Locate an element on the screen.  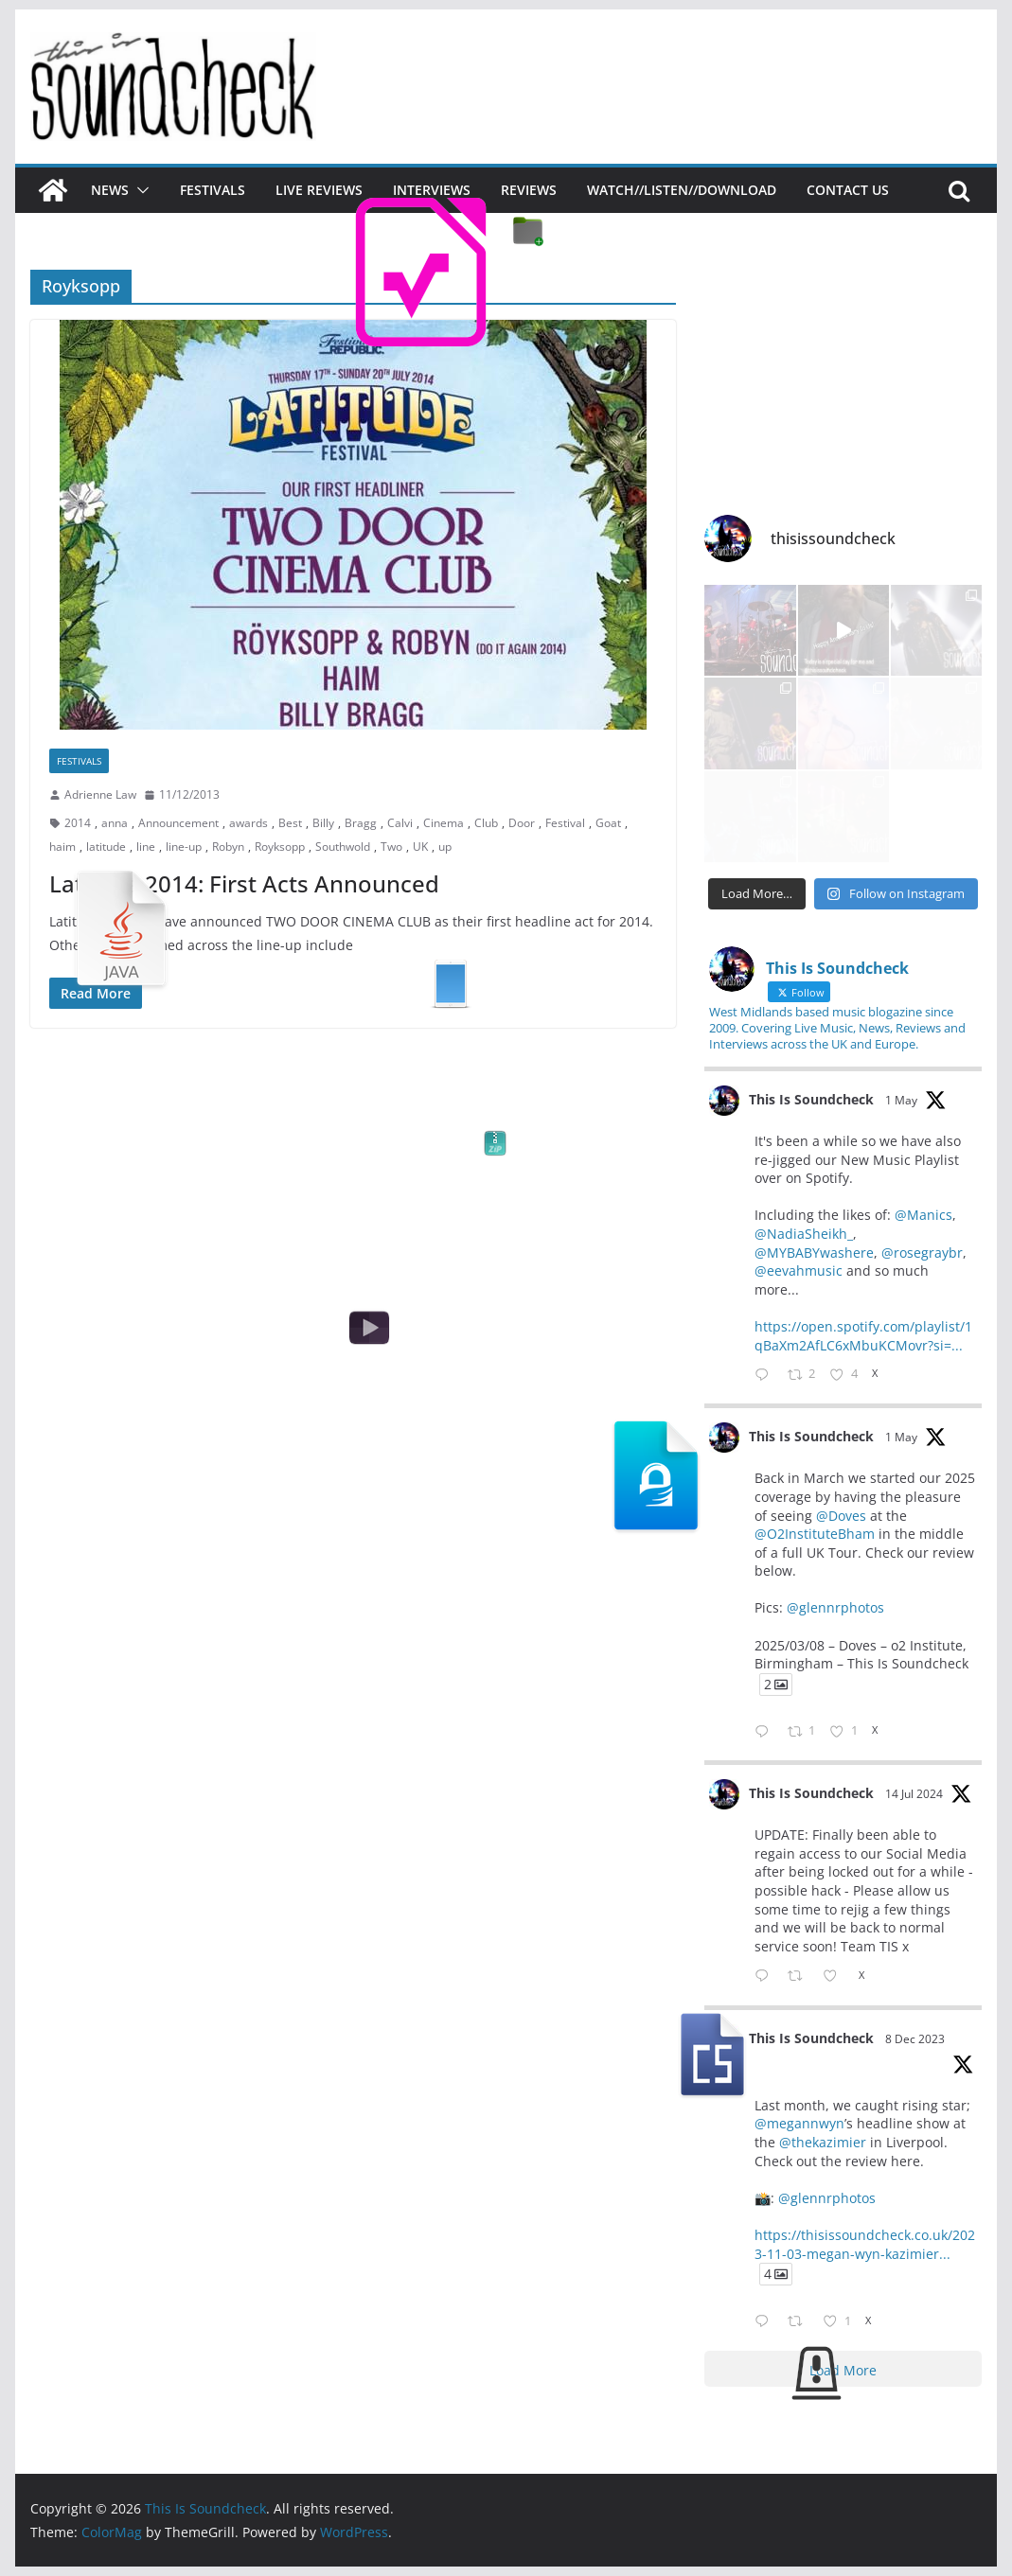
iPad Mini 3 device with cellular connectivity is located at coordinates (451, 979).